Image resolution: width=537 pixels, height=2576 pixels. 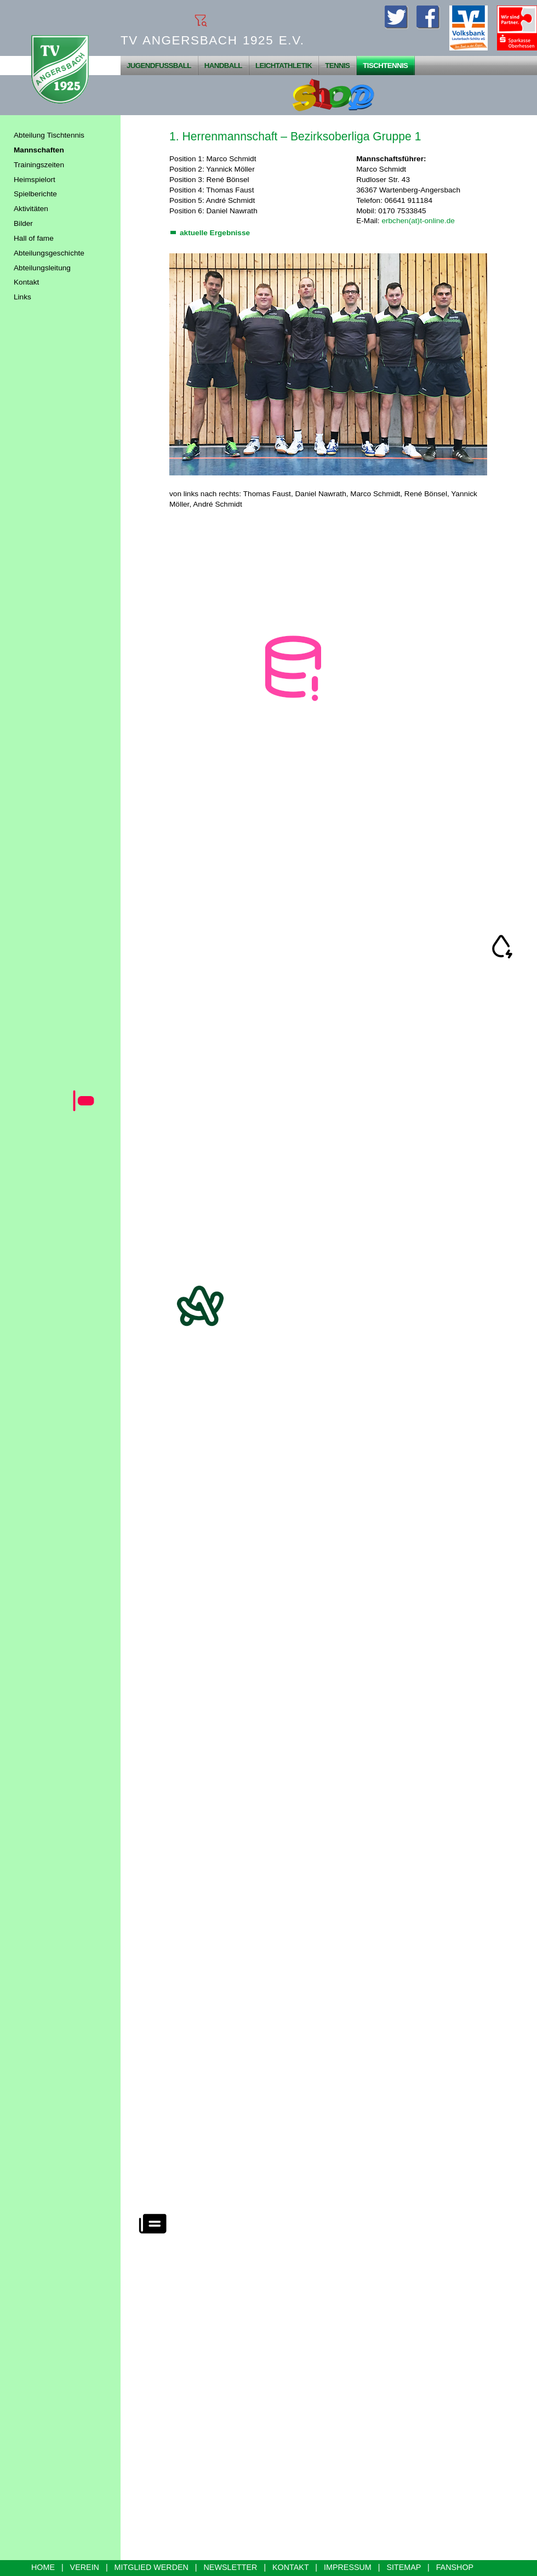 I want to click on hydroelectric power or water energy indicator, so click(x=501, y=946).